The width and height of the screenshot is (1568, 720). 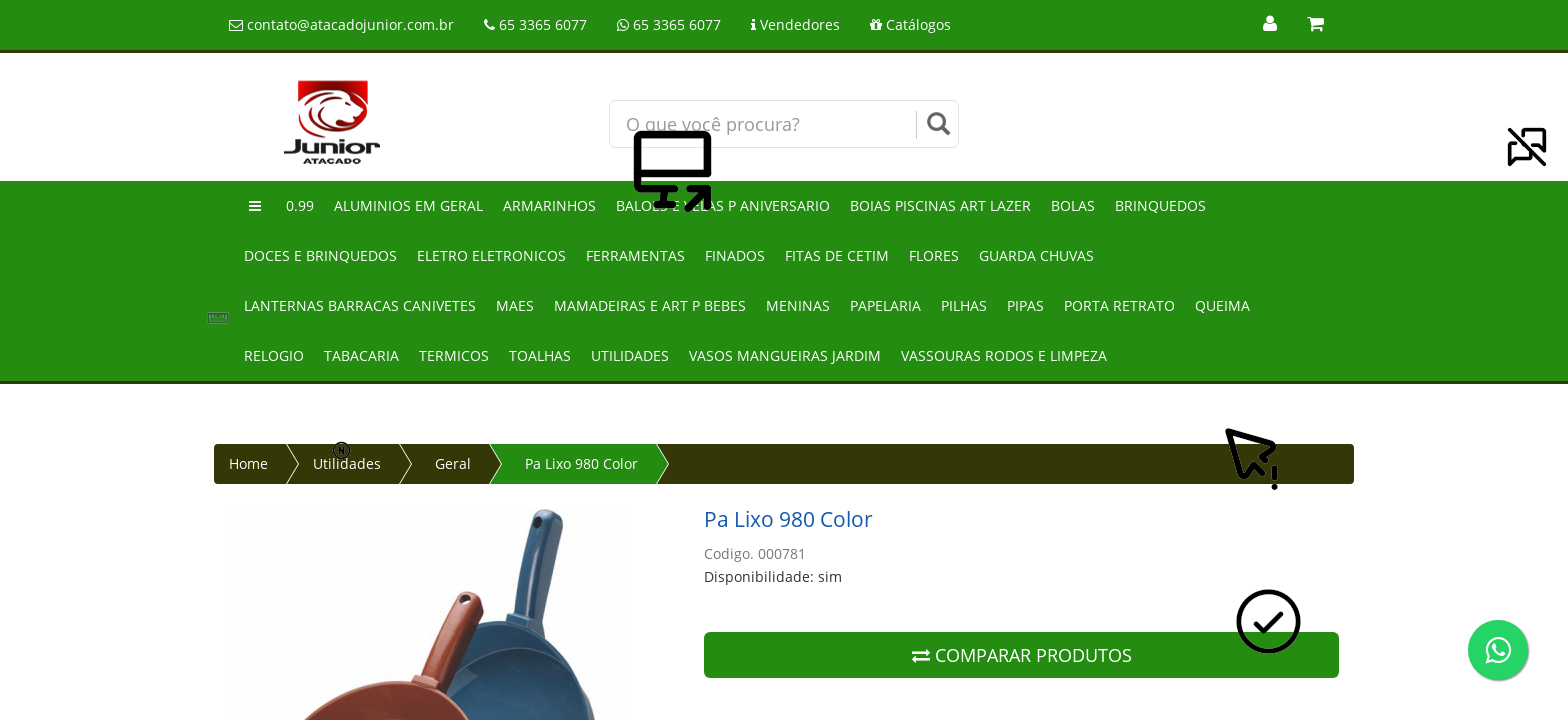 What do you see at coordinates (672, 169) in the screenshot?
I see `share content from your desktop computer` at bounding box center [672, 169].